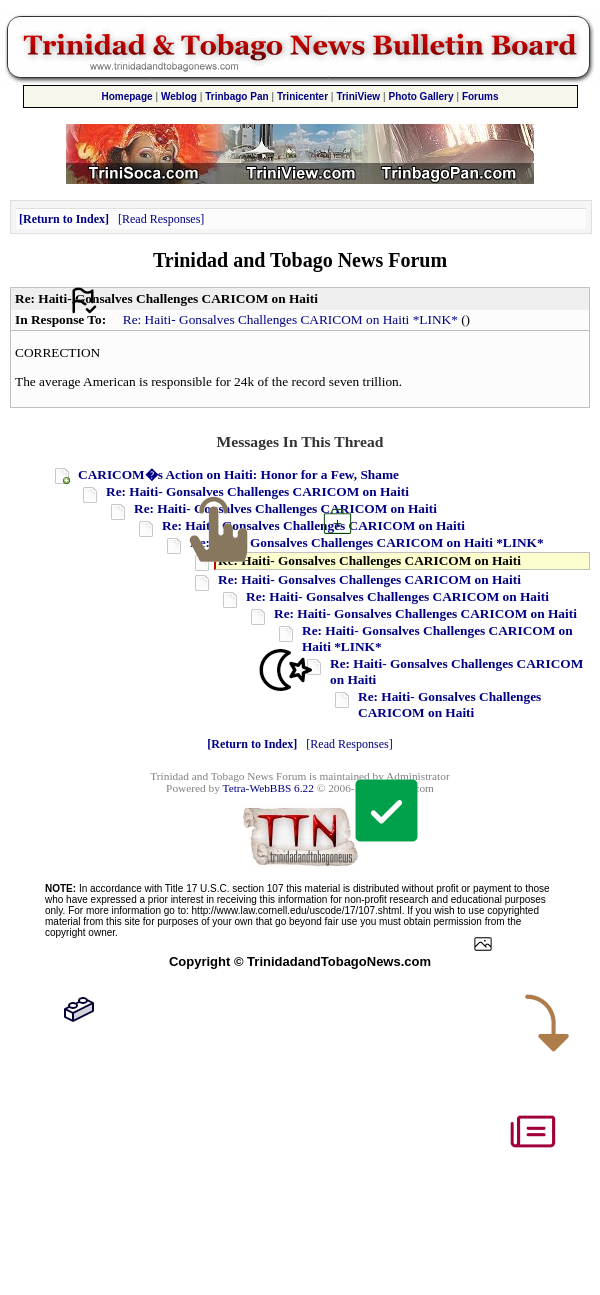 Image resolution: width=600 pixels, height=1295 pixels. Describe the element at coordinates (483, 944) in the screenshot. I see `view photo or image` at that location.